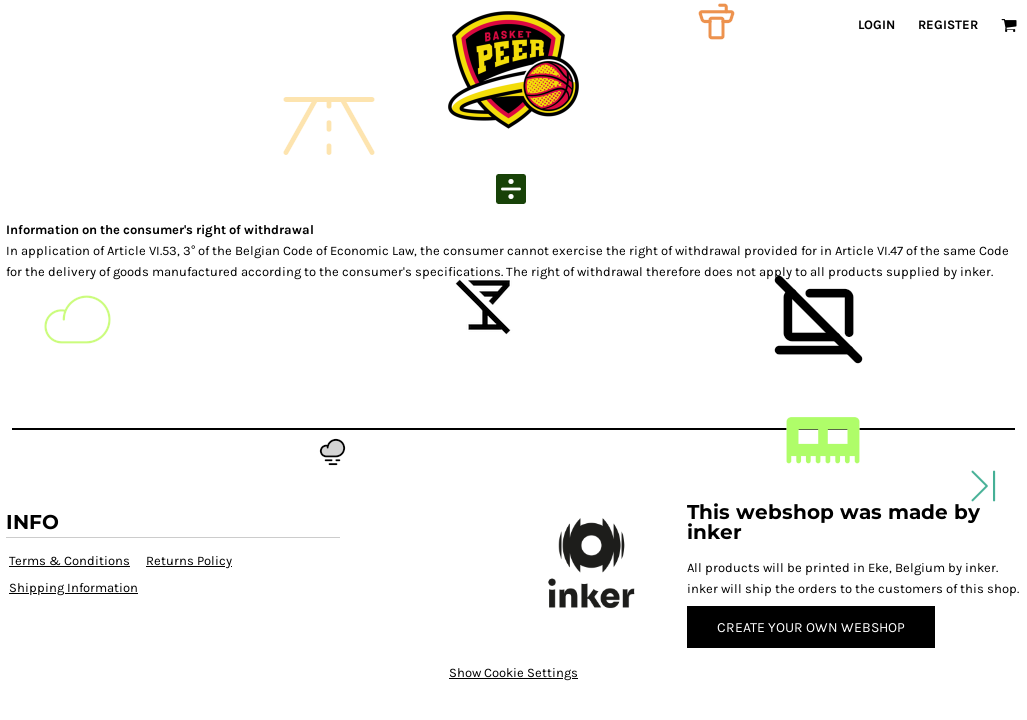 This screenshot has height=720, width=1027. I want to click on access cloud storage, so click(77, 319).